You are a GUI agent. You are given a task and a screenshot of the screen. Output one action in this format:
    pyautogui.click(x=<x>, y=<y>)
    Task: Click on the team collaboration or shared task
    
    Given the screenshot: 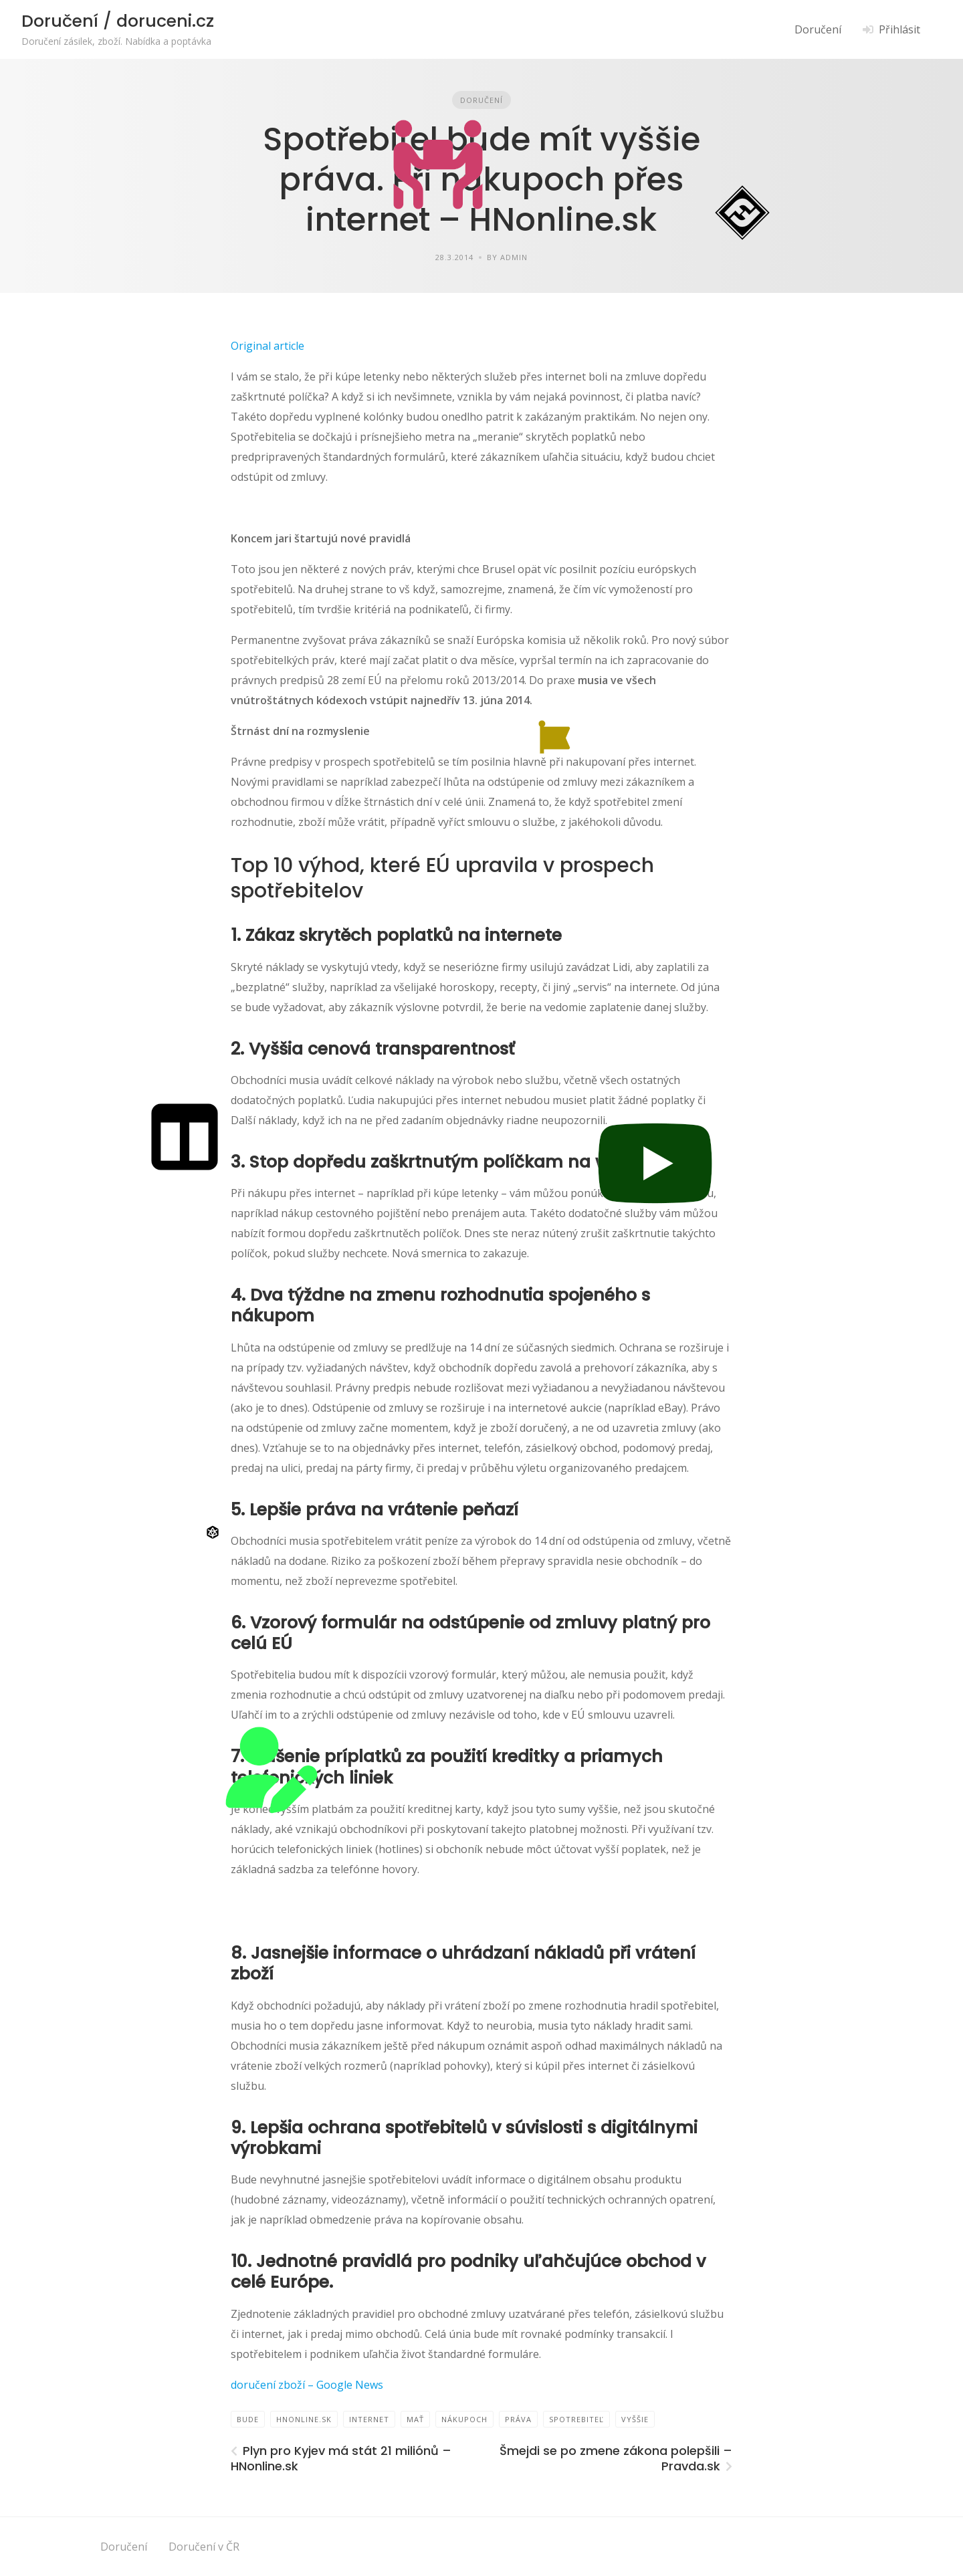 What is the action you would take?
    pyautogui.click(x=438, y=165)
    